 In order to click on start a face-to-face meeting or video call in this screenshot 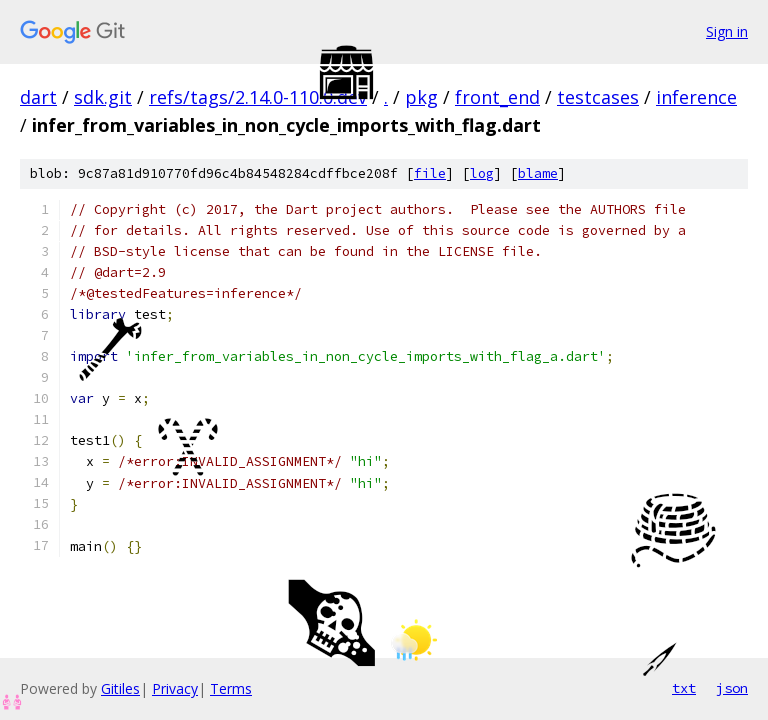, I will do `click(12, 702)`.